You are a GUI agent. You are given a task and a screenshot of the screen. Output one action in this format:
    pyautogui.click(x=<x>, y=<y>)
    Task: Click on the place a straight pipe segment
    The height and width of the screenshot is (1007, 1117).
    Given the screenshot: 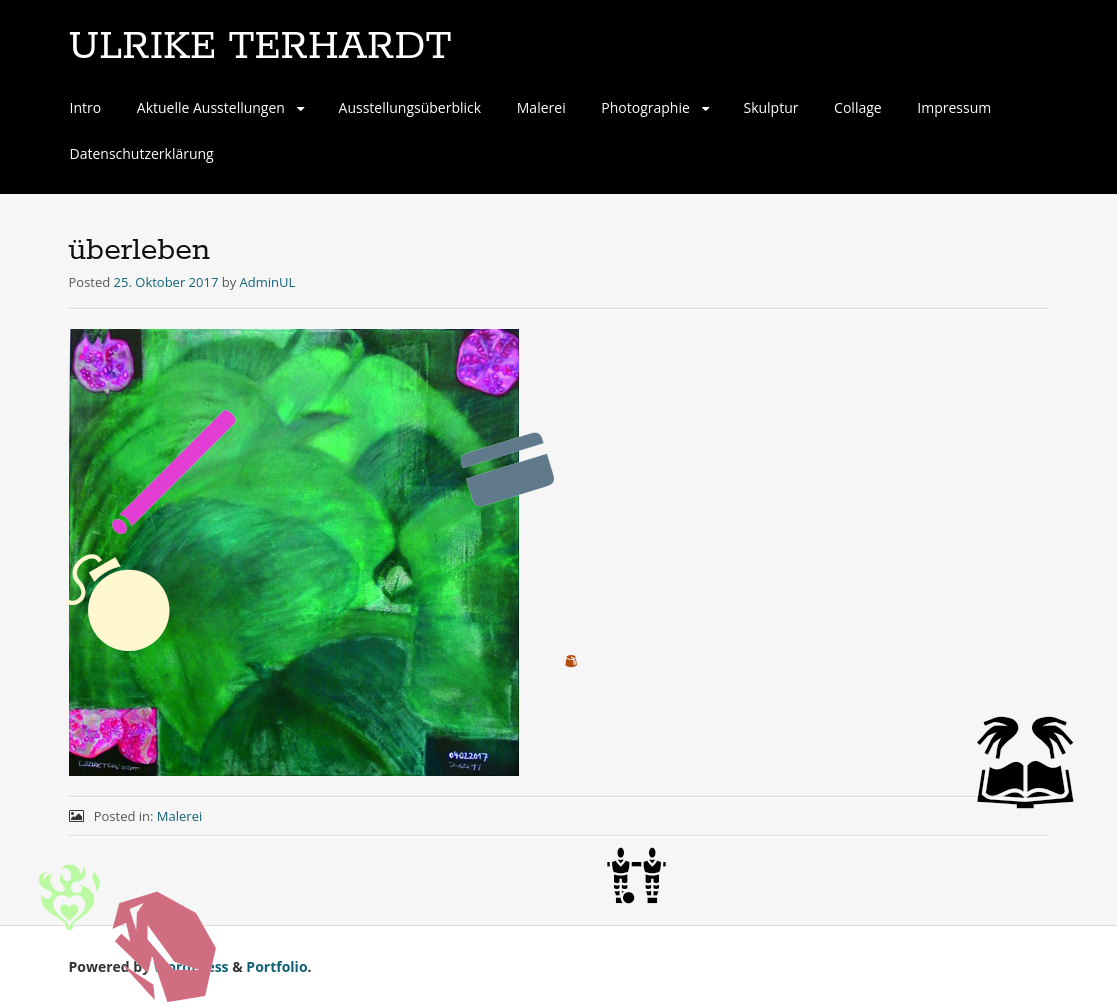 What is the action you would take?
    pyautogui.click(x=174, y=472)
    